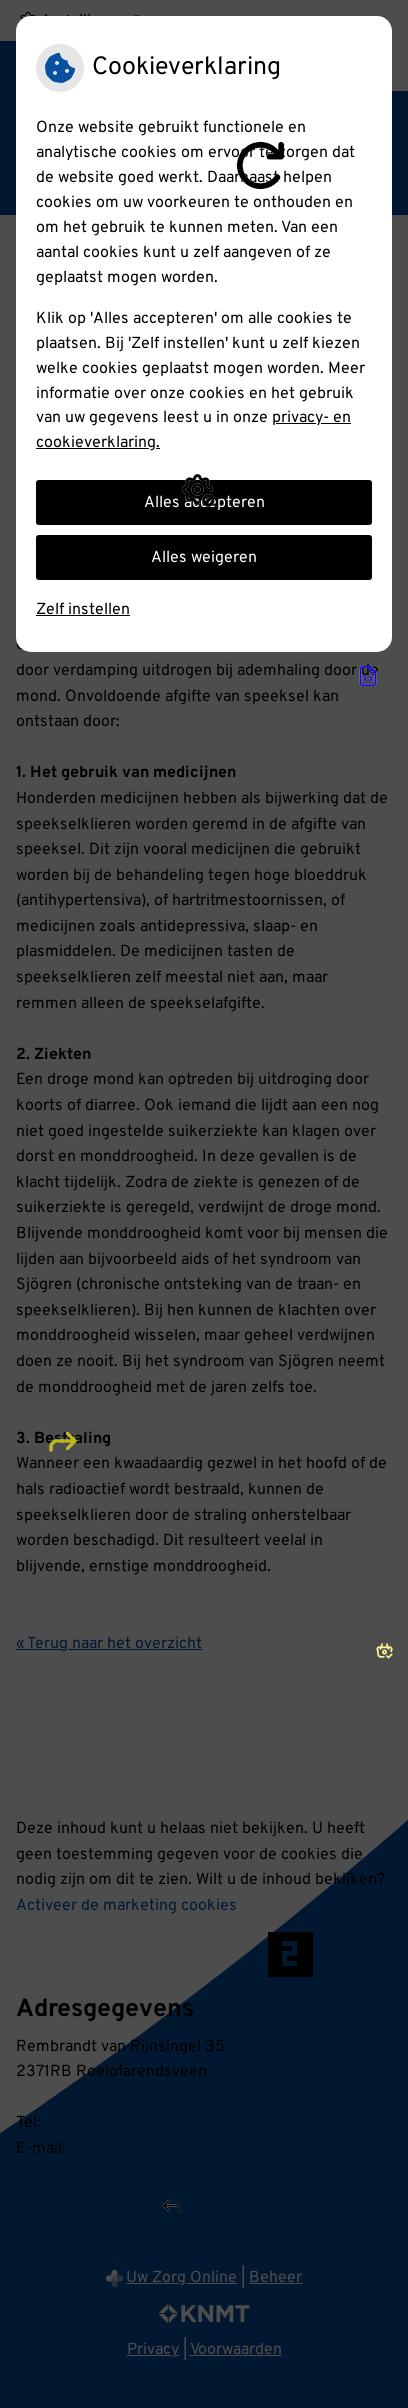  Describe the element at coordinates (63, 1441) in the screenshot. I see `forward a message or email` at that location.